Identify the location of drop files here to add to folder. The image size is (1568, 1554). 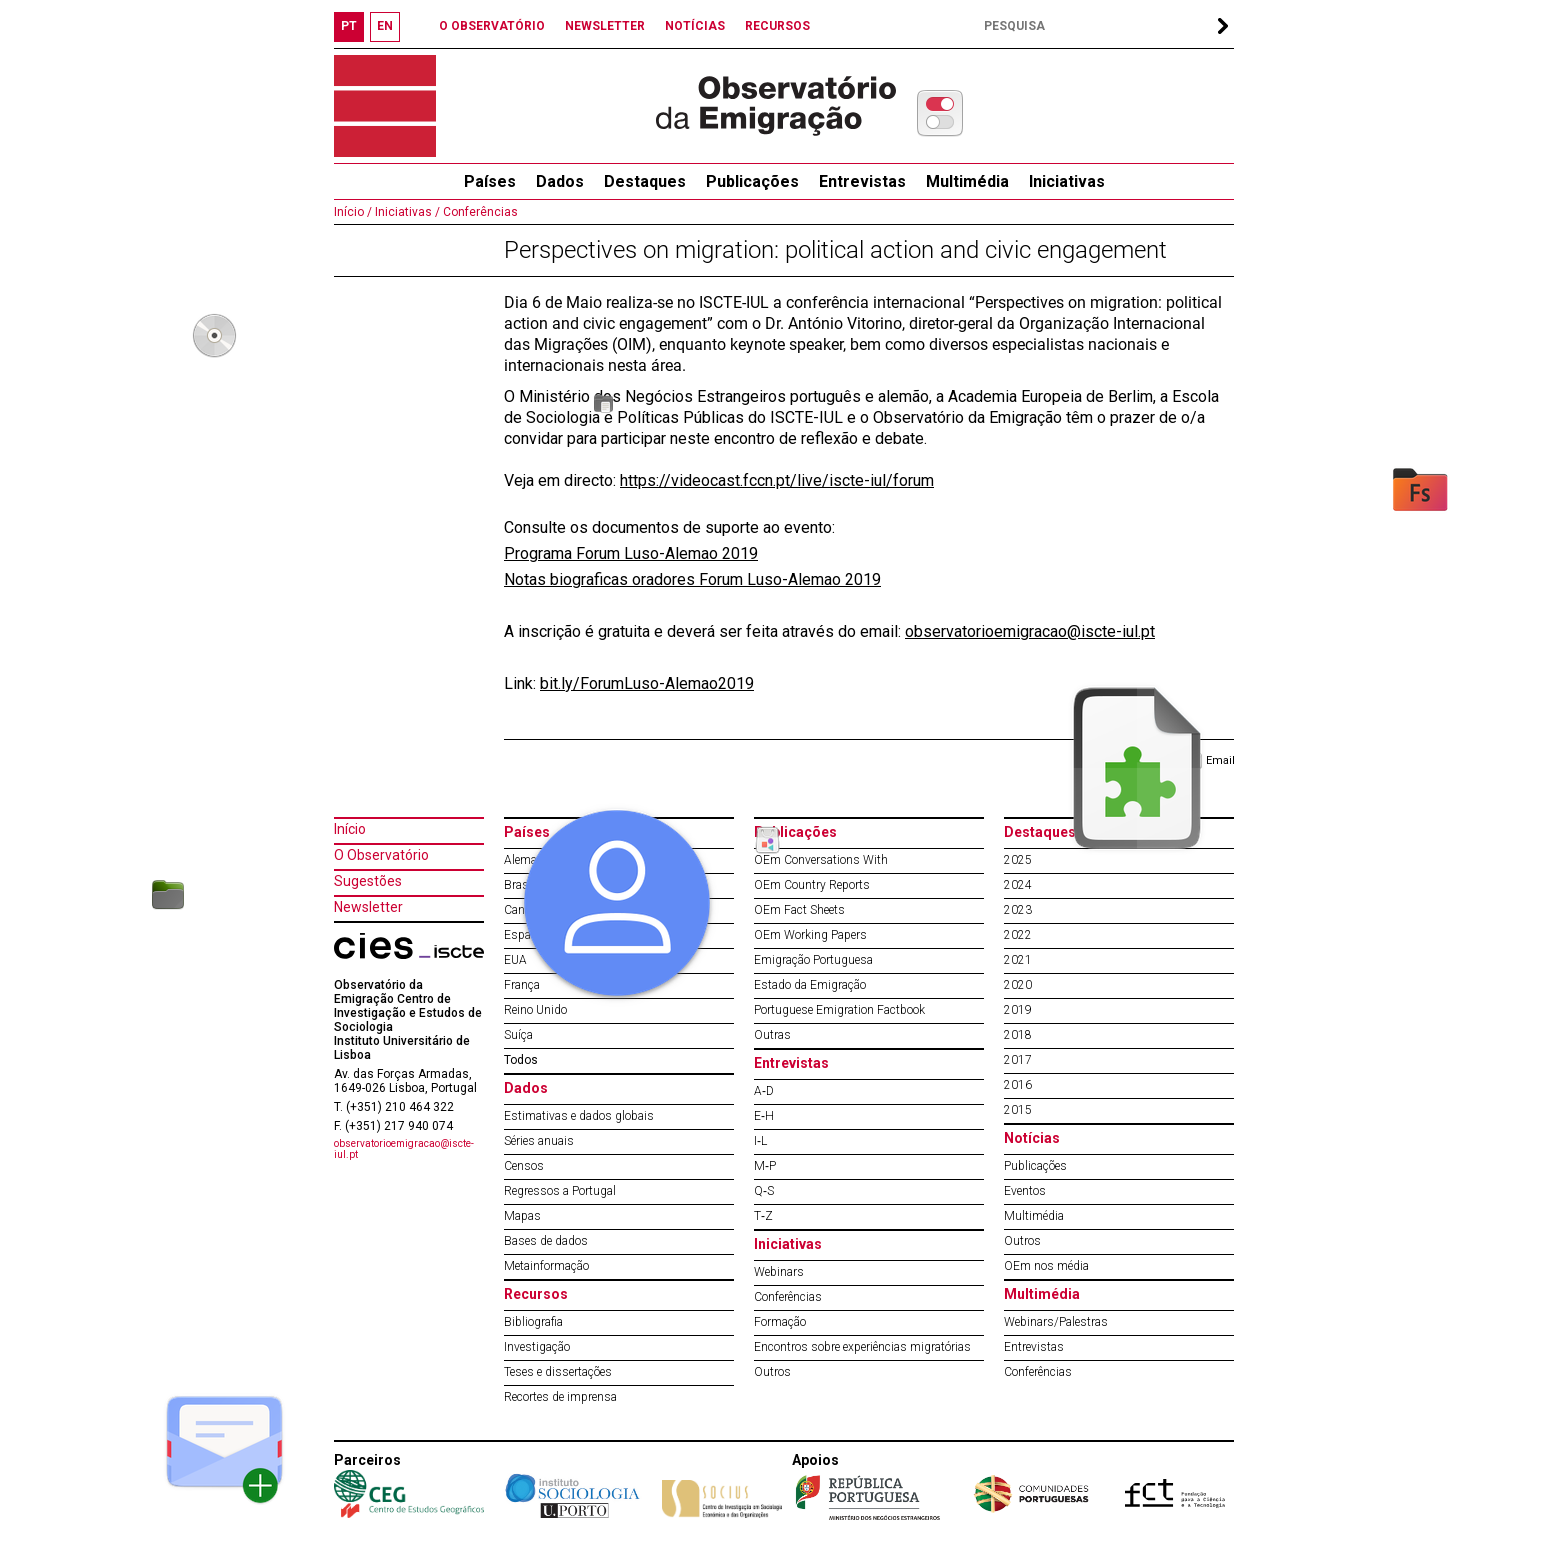
(168, 894).